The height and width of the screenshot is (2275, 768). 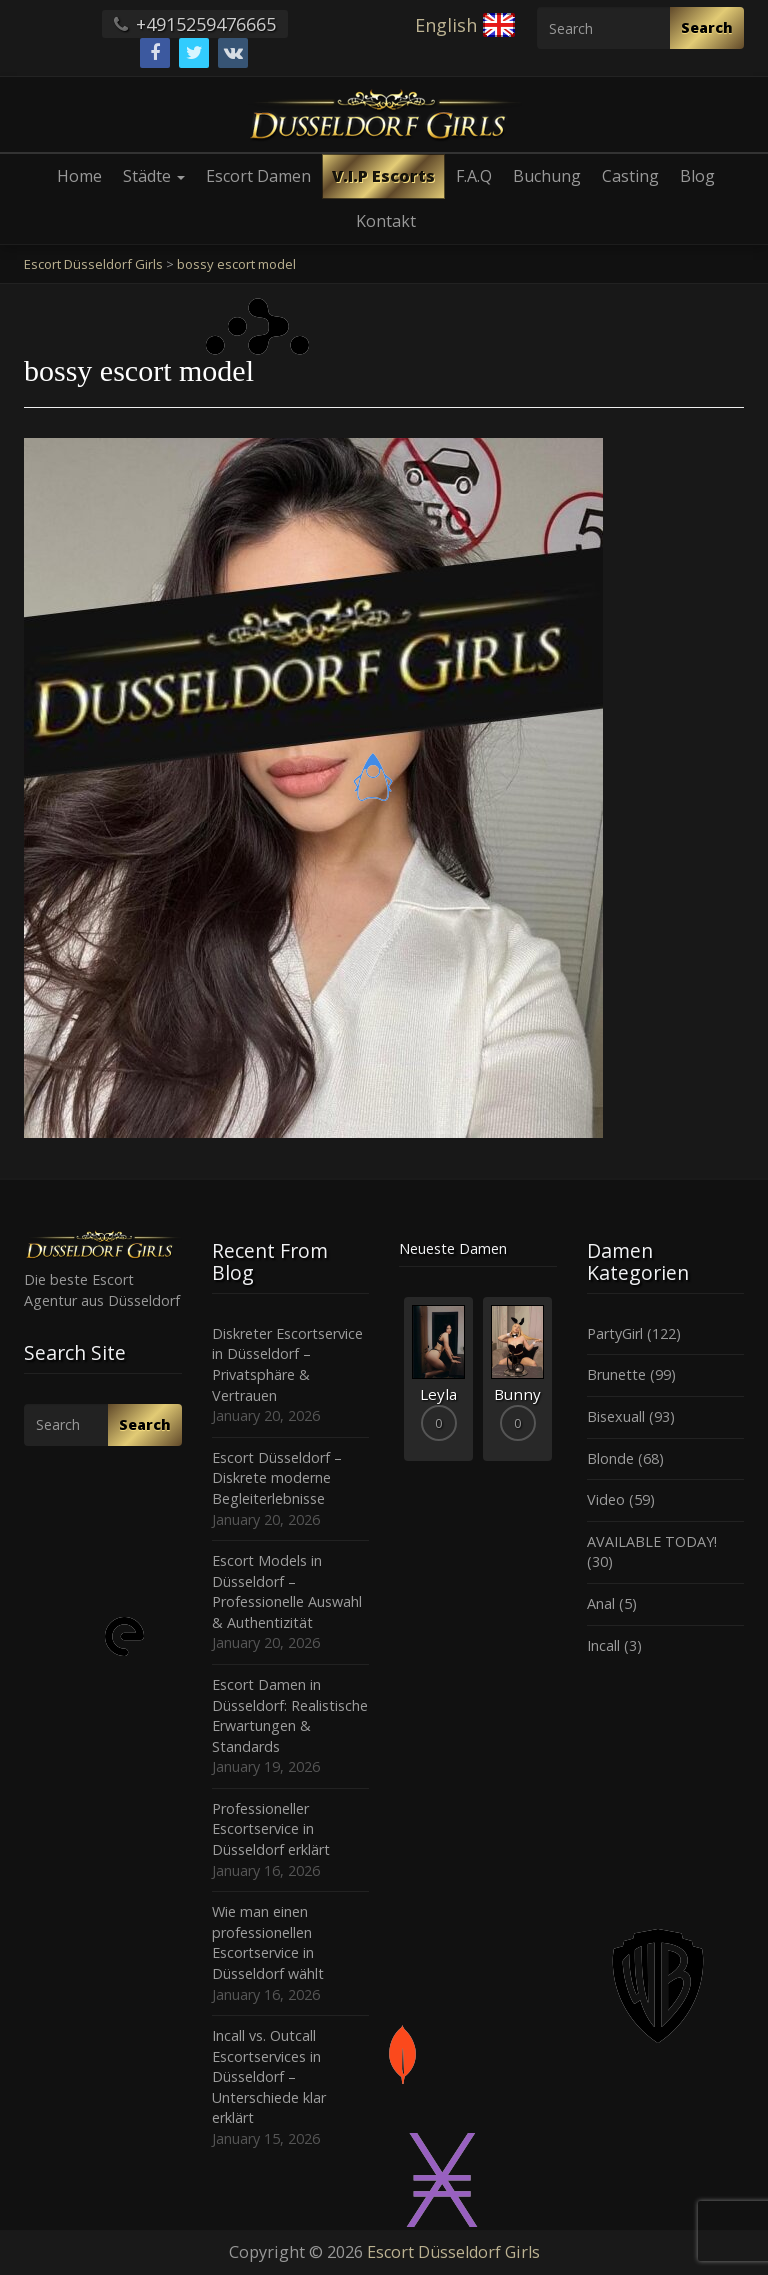 What do you see at coordinates (124, 1636) in the screenshot?
I see `open the e logo application` at bounding box center [124, 1636].